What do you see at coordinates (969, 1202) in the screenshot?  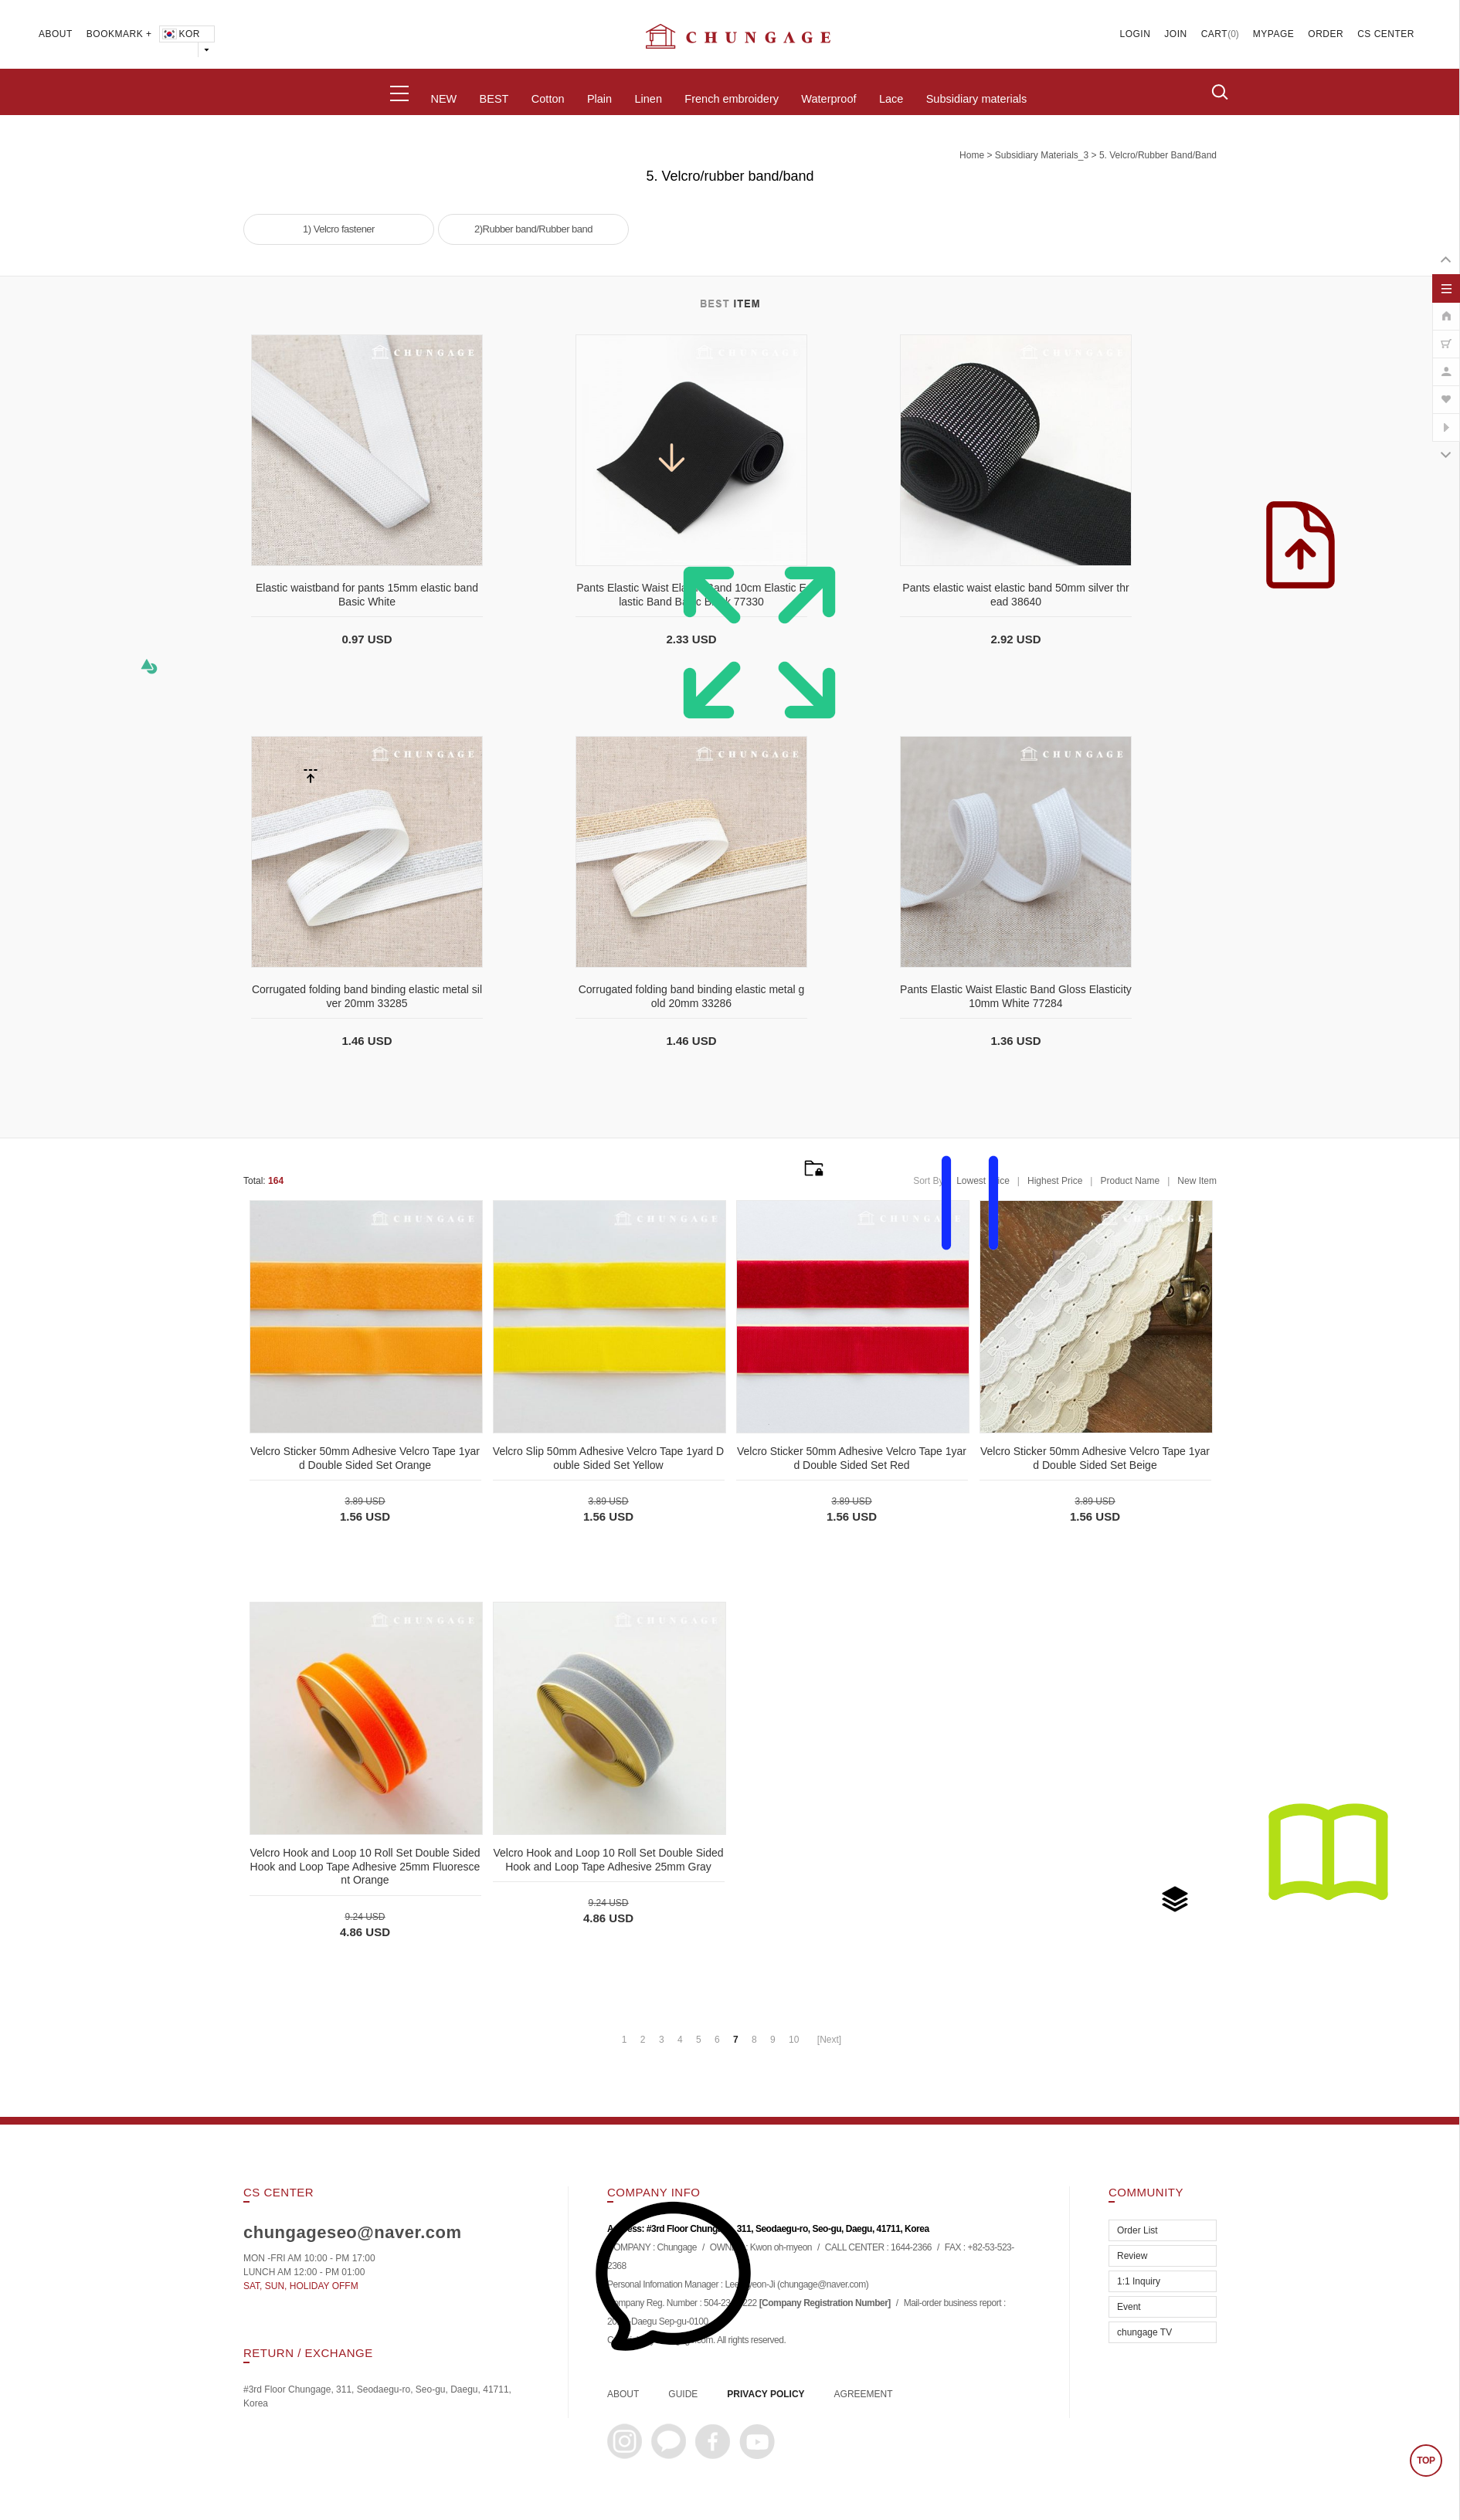 I see `pause media playback` at bounding box center [969, 1202].